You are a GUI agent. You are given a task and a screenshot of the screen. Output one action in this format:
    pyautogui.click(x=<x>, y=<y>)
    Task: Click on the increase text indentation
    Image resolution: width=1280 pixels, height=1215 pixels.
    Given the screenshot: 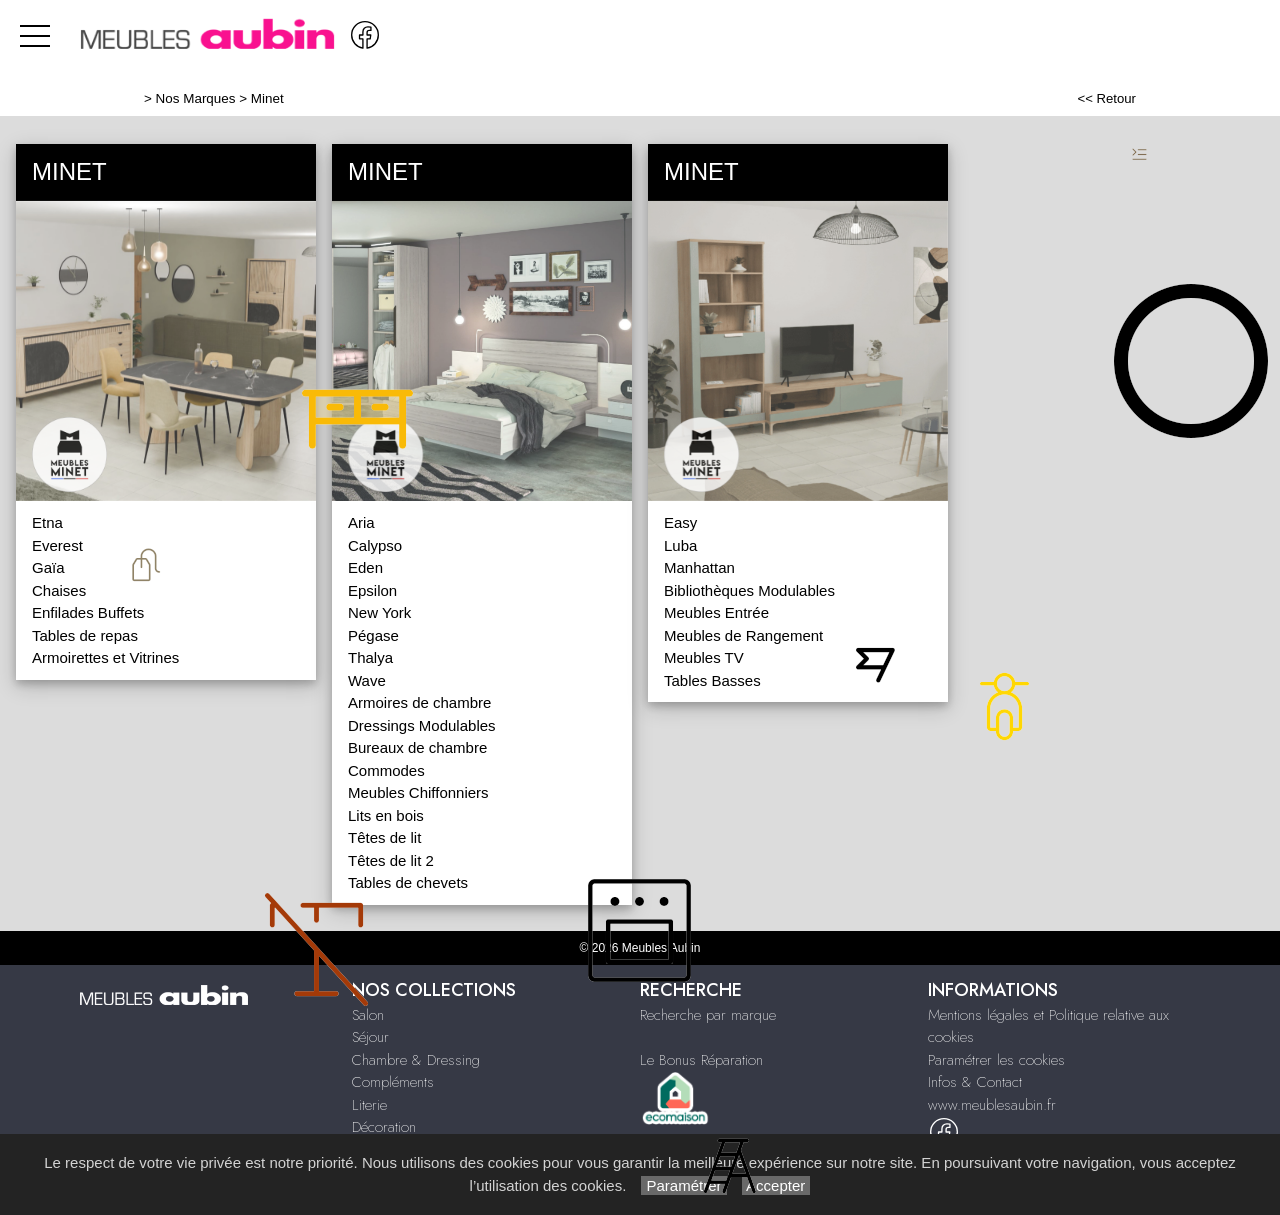 What is the action you would take?
    pyautogui.click(x=1139, y=154)
    